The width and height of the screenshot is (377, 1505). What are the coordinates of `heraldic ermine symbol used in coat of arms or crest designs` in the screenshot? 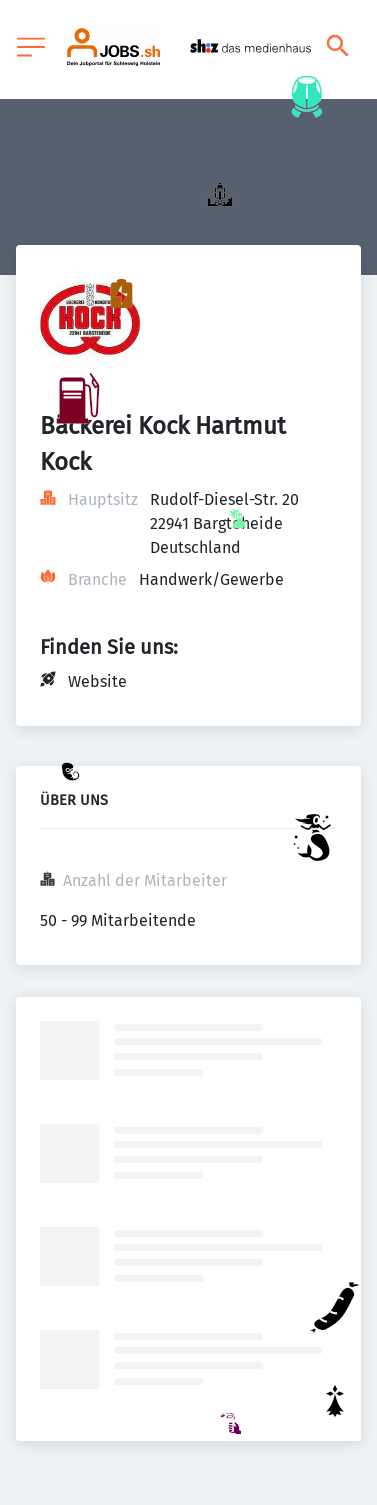 It's located at (335, 1401).